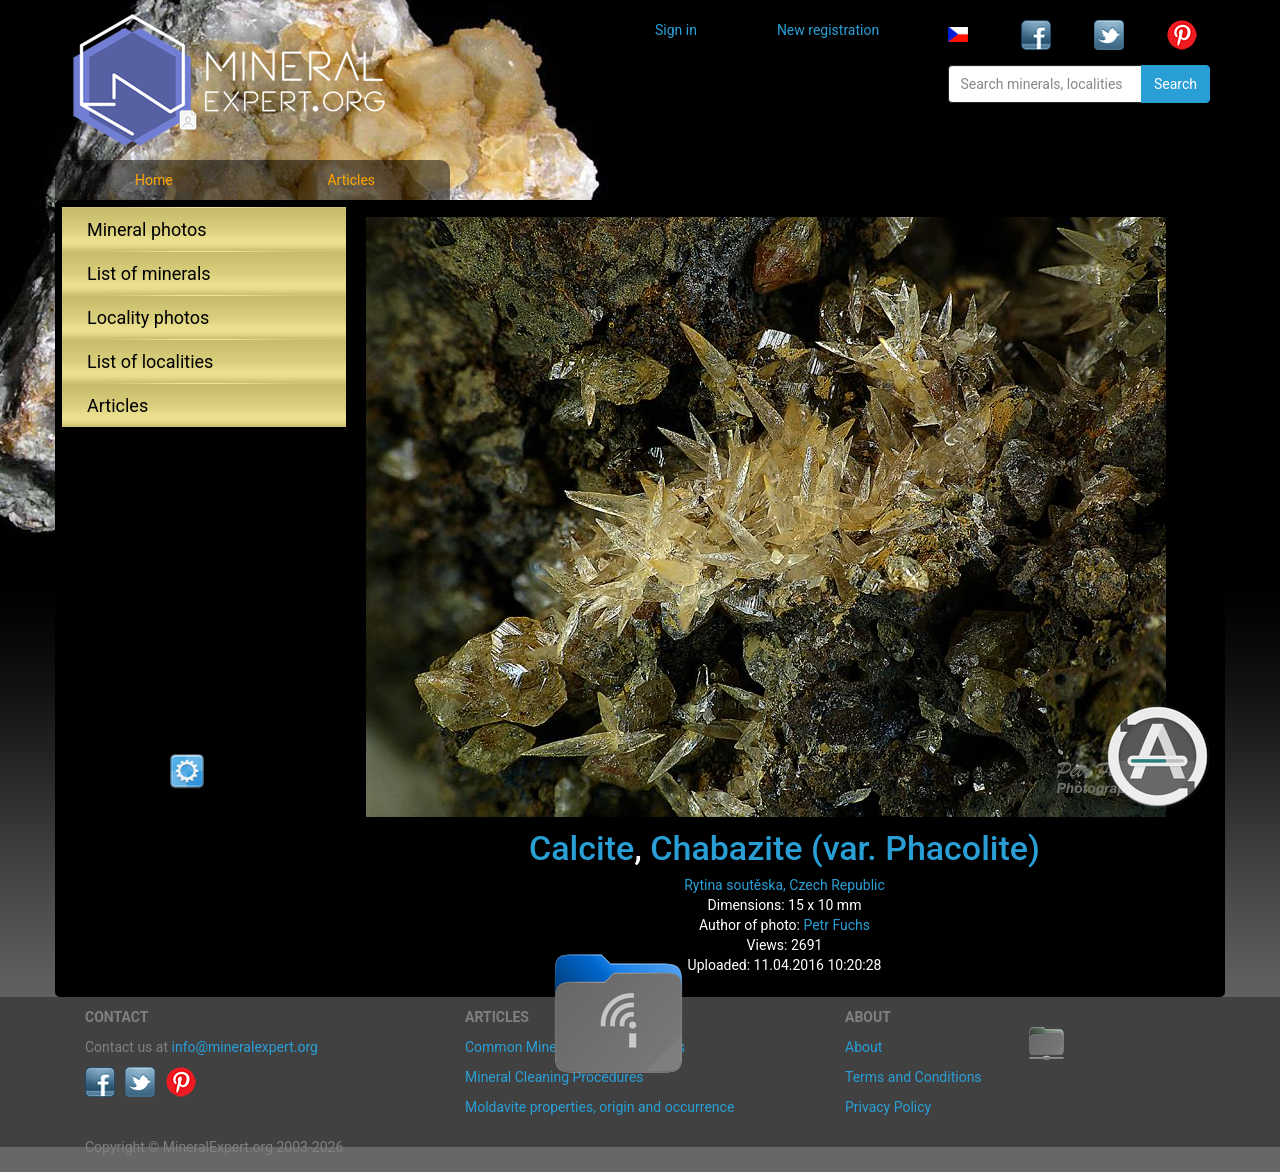 This screenshot has height=1172, width=1280. Describe the element at coordinates (618, 1013) in the screenshot. I see `open insync cloud sync folder` at that location.